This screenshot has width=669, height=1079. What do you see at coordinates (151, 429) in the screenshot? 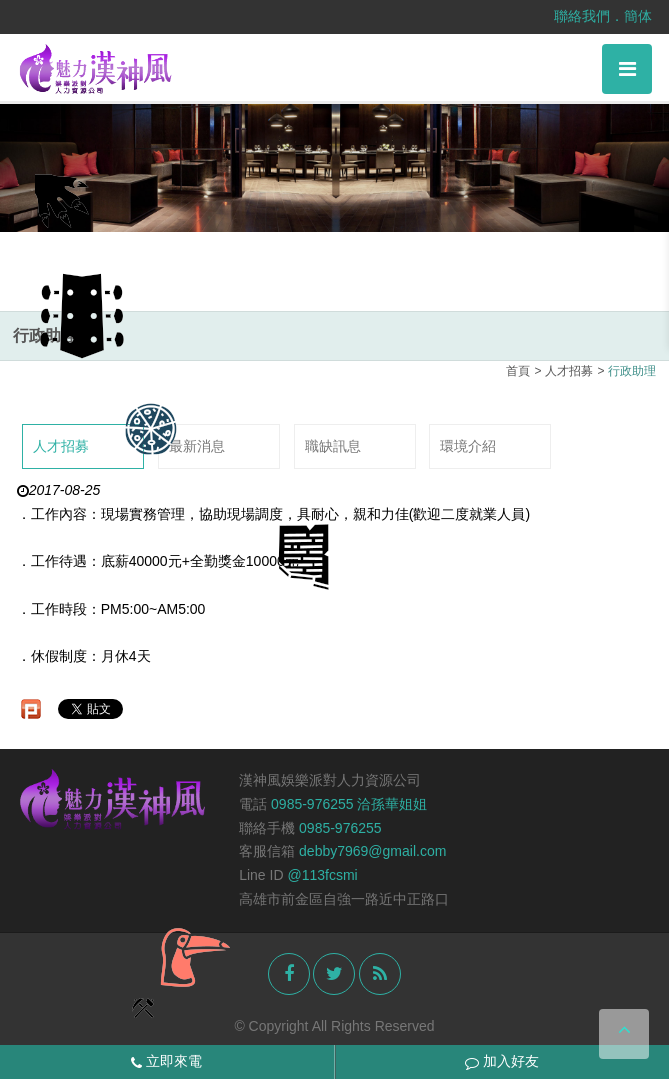
I see `food or restaurant category in a game menu` at bounding box center [151, 429].